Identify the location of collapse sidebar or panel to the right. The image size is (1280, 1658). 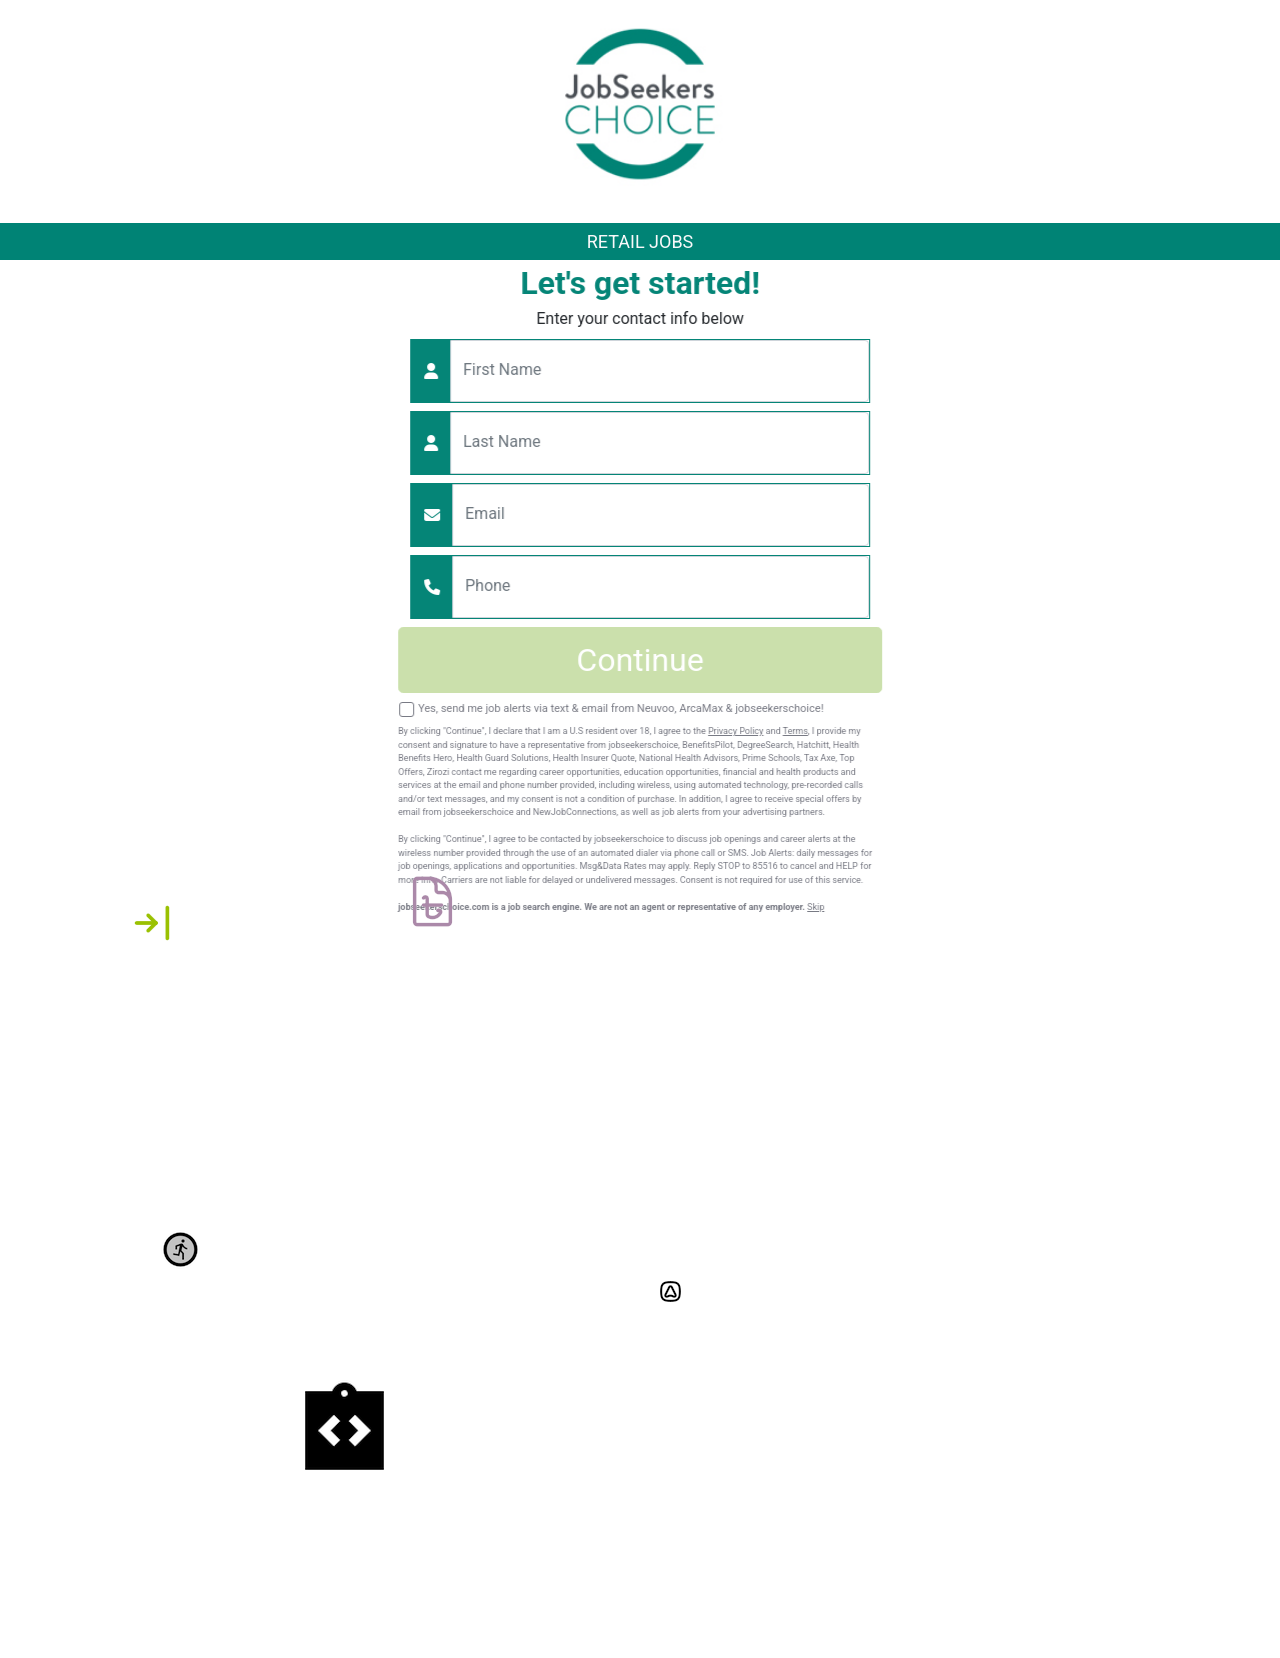
(152, 923).